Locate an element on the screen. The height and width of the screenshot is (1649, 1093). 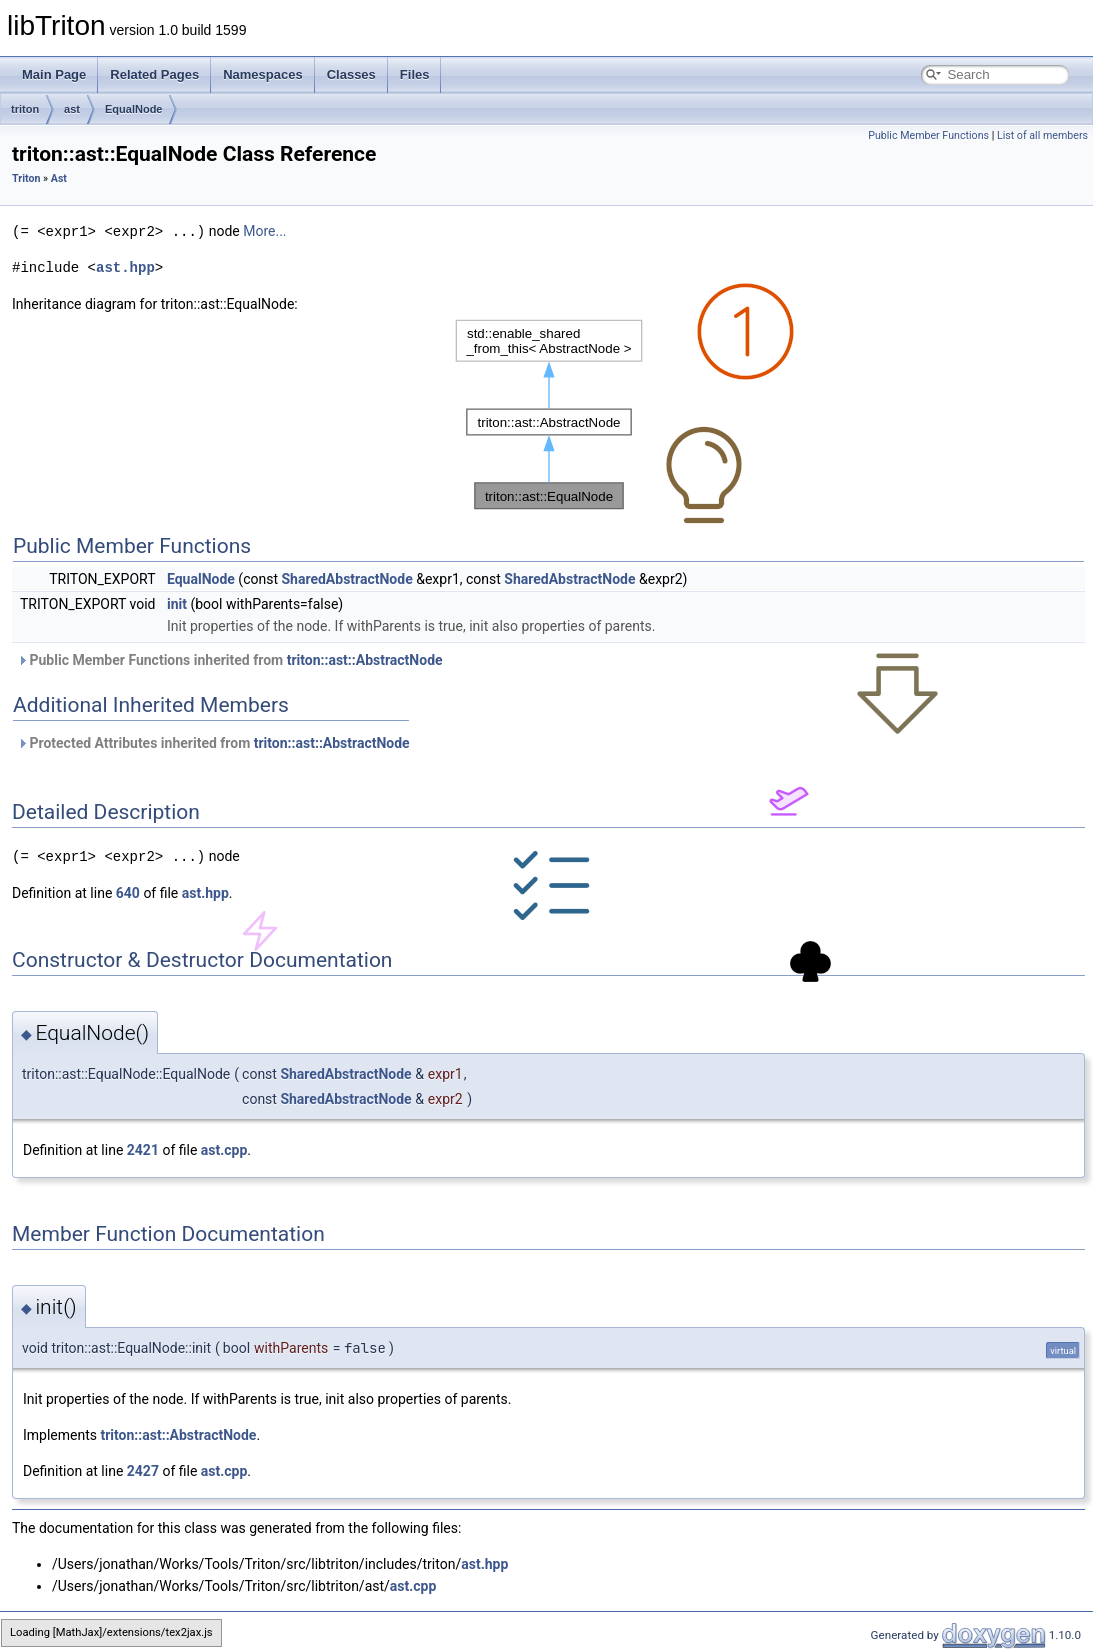
flight departure or takeoff status is located at coordinates (789, 800).